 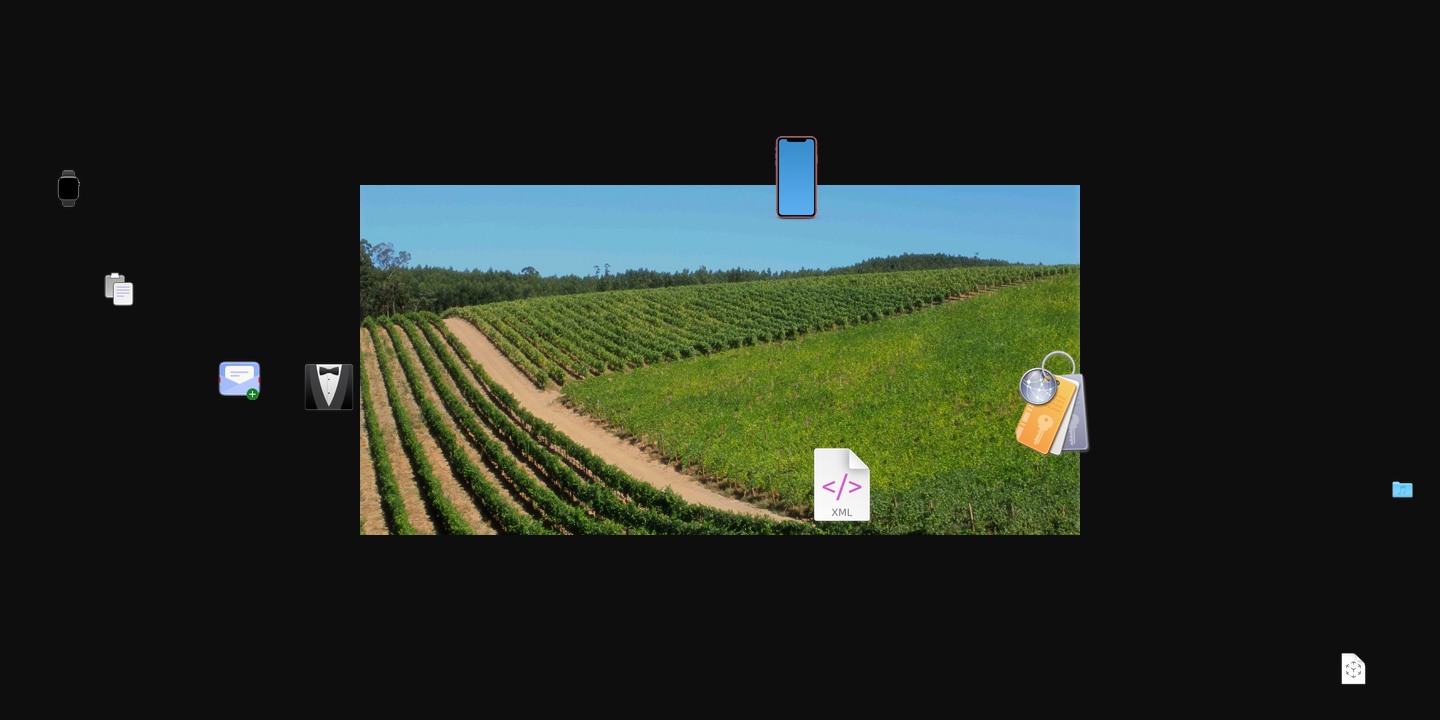 What do you see at coordinates (796, 178) in the screenshot?
I see `iPhone XR device icon in coral/red color` at bounding box center [796, 178].